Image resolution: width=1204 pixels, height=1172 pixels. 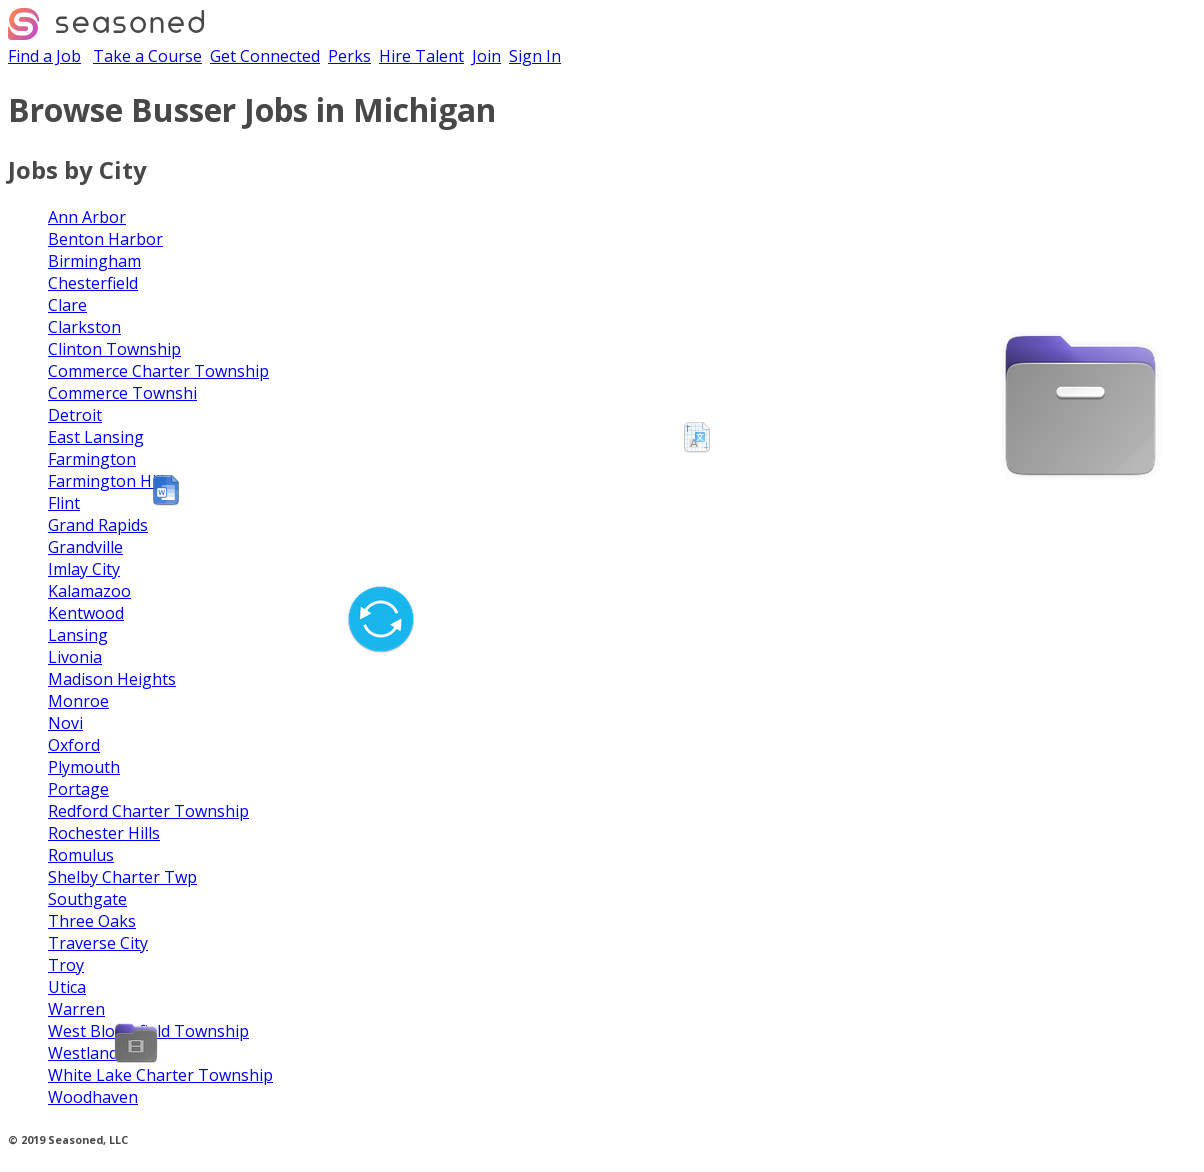 What do you see at coordinates (136, 1043) in the screenshot?
I see `open your videos folder` at bounding box center [136, 1043].